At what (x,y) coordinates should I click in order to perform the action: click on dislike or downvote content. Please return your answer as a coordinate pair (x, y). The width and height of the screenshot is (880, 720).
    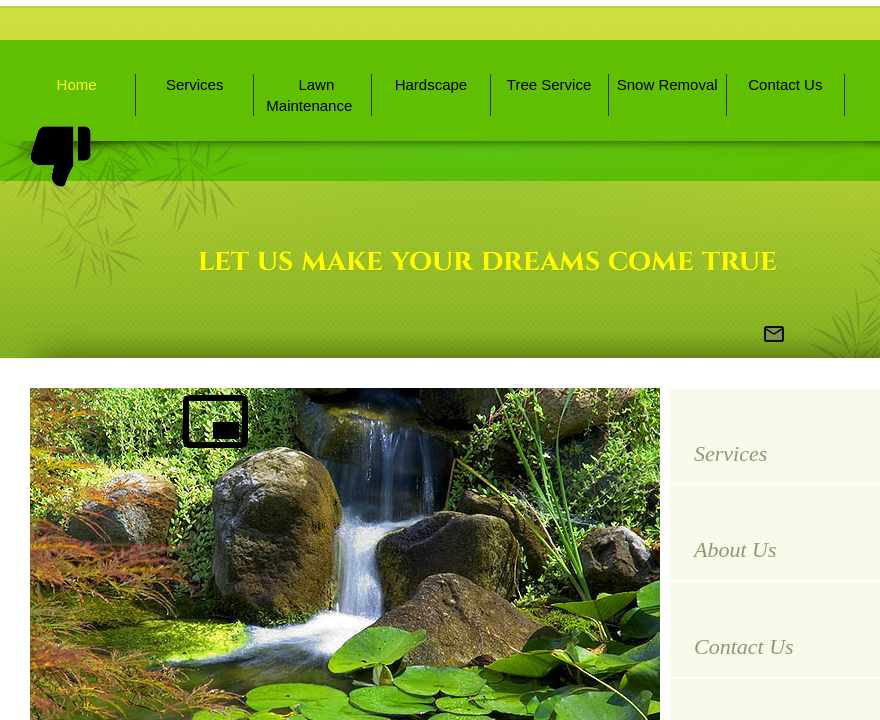
    Looking at the image, I should click on (60, 156).